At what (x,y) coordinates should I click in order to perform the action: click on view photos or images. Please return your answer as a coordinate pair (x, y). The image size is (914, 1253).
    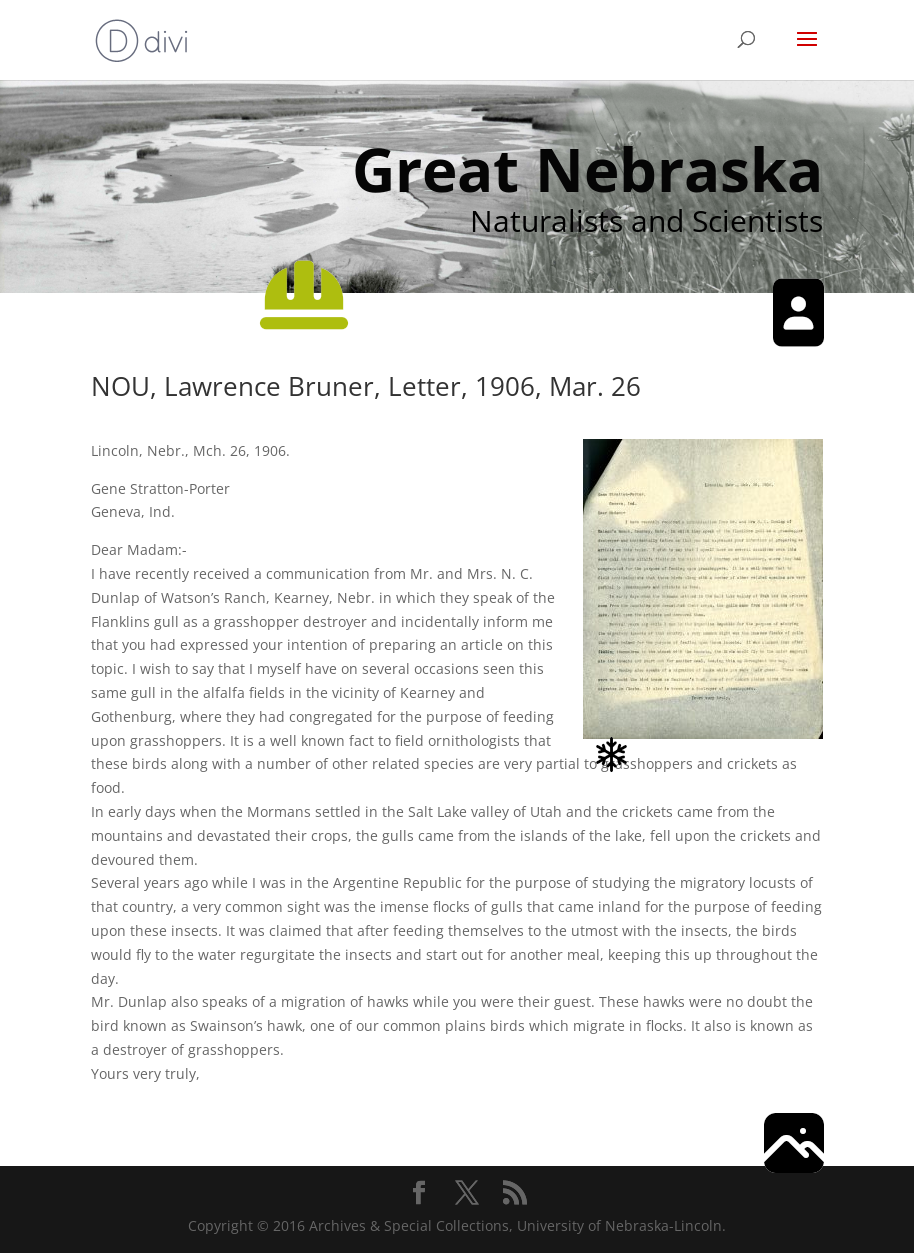
    Looking at the image, I should click on (794, 1143).